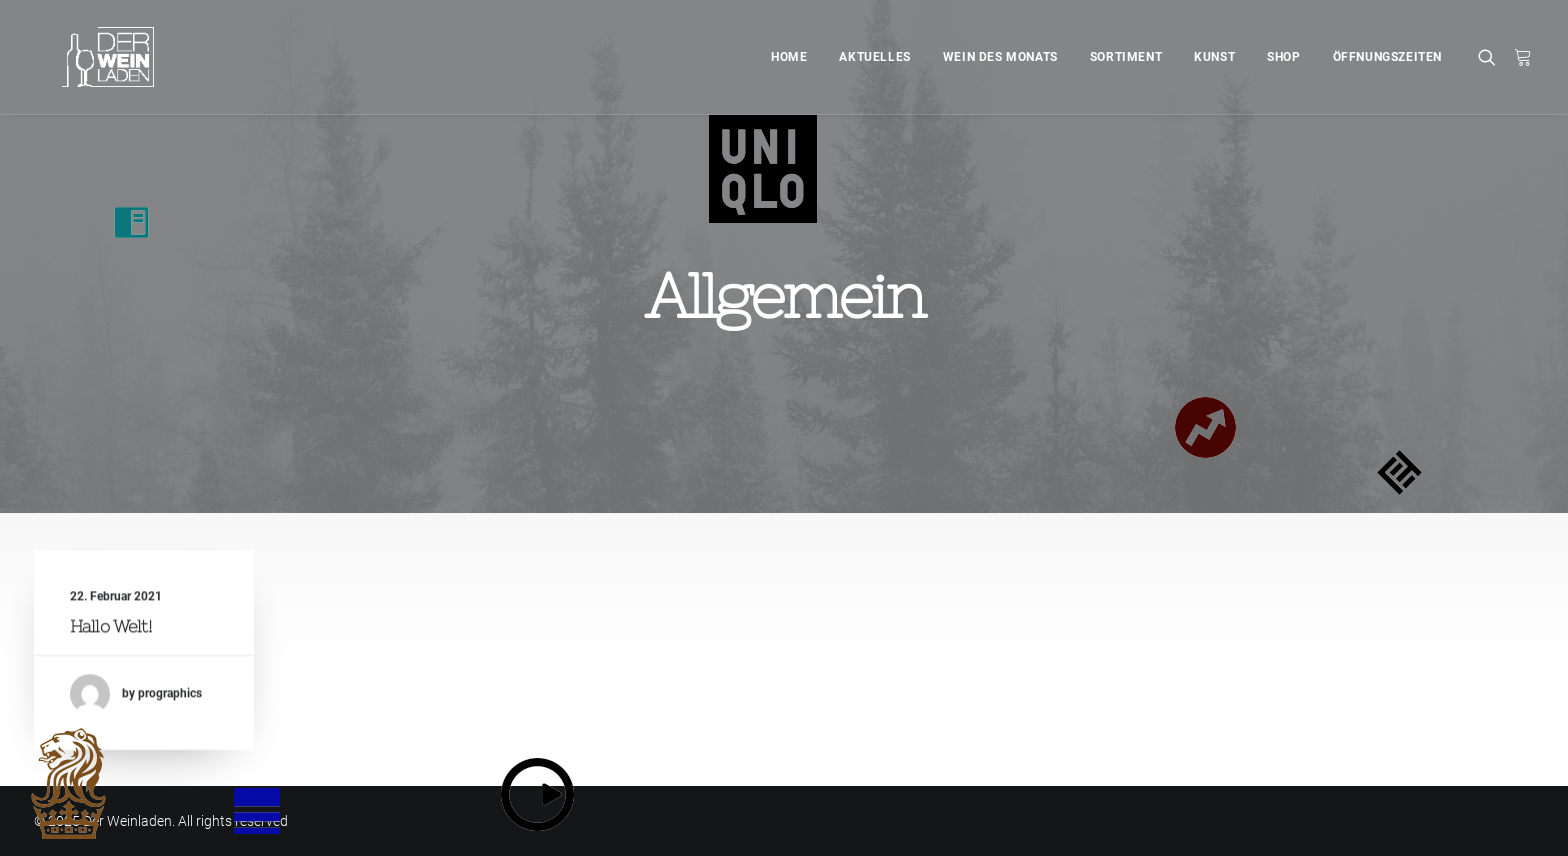  I want to click on open the BuzzFeed app, so click(1205, 427).